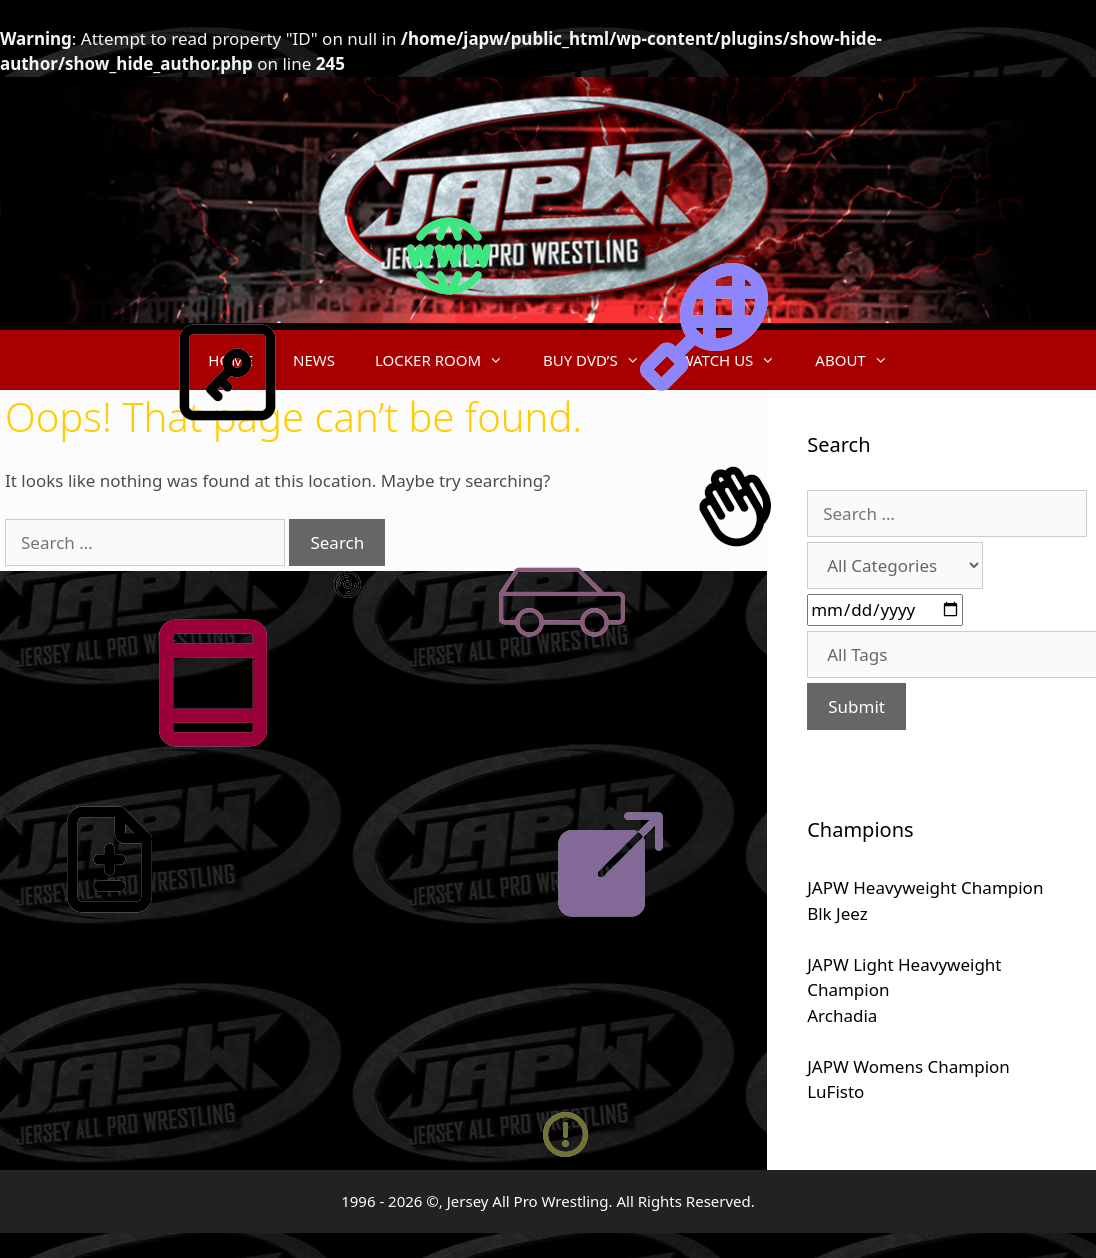  What do you see at coordinates (562, 598) in the screenshot?
I see `access vehicle or car-related settings` at bounding box center [562, 598].